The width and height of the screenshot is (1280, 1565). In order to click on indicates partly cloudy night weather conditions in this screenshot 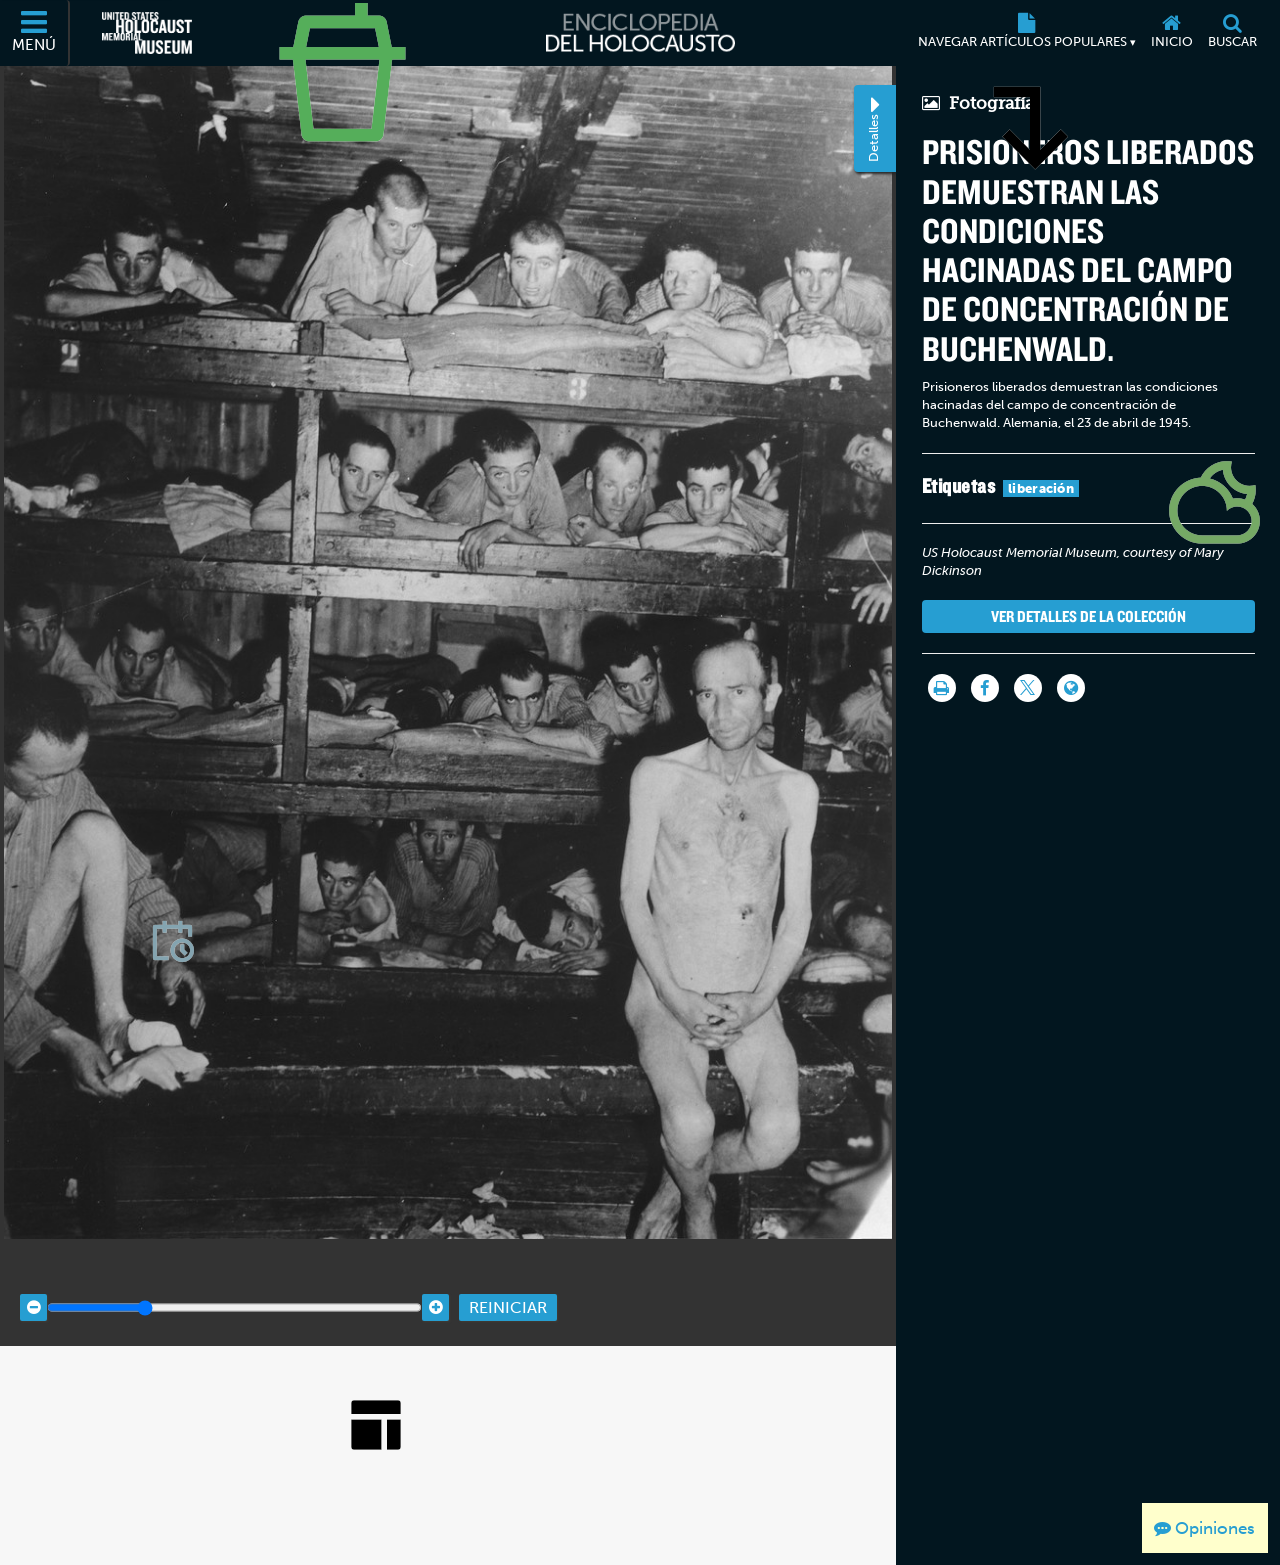, I will do `click(1214, 506)`.